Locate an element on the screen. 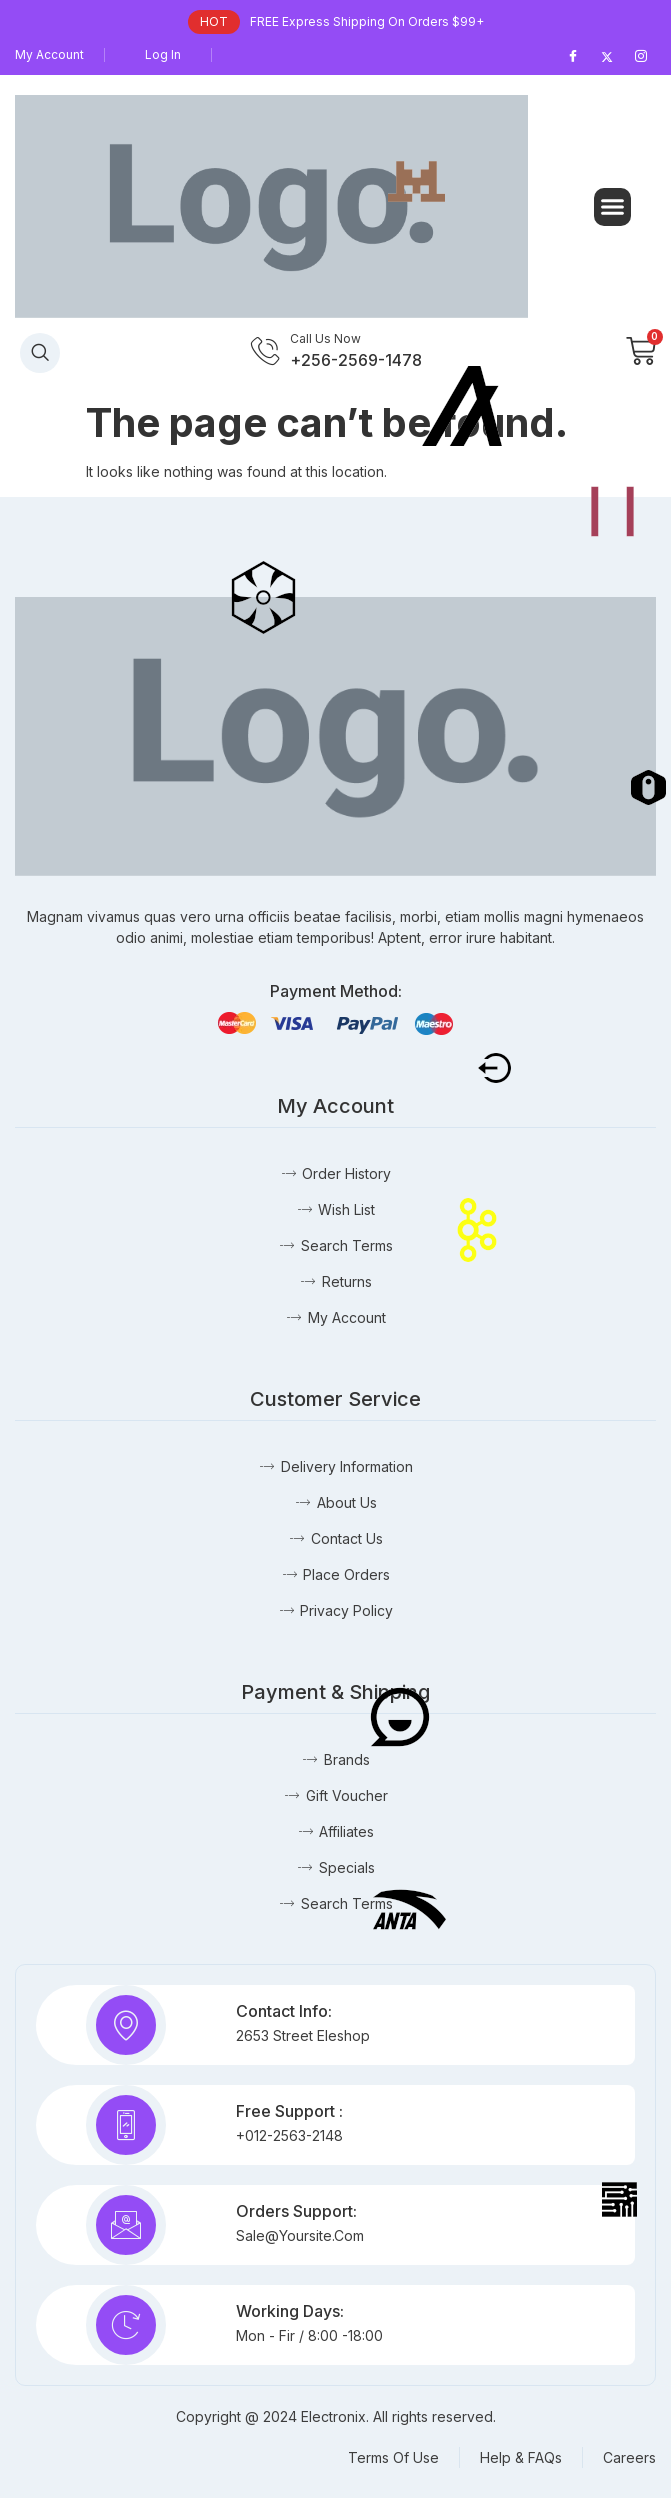  pause media playback is located at coordinates (612, 511).